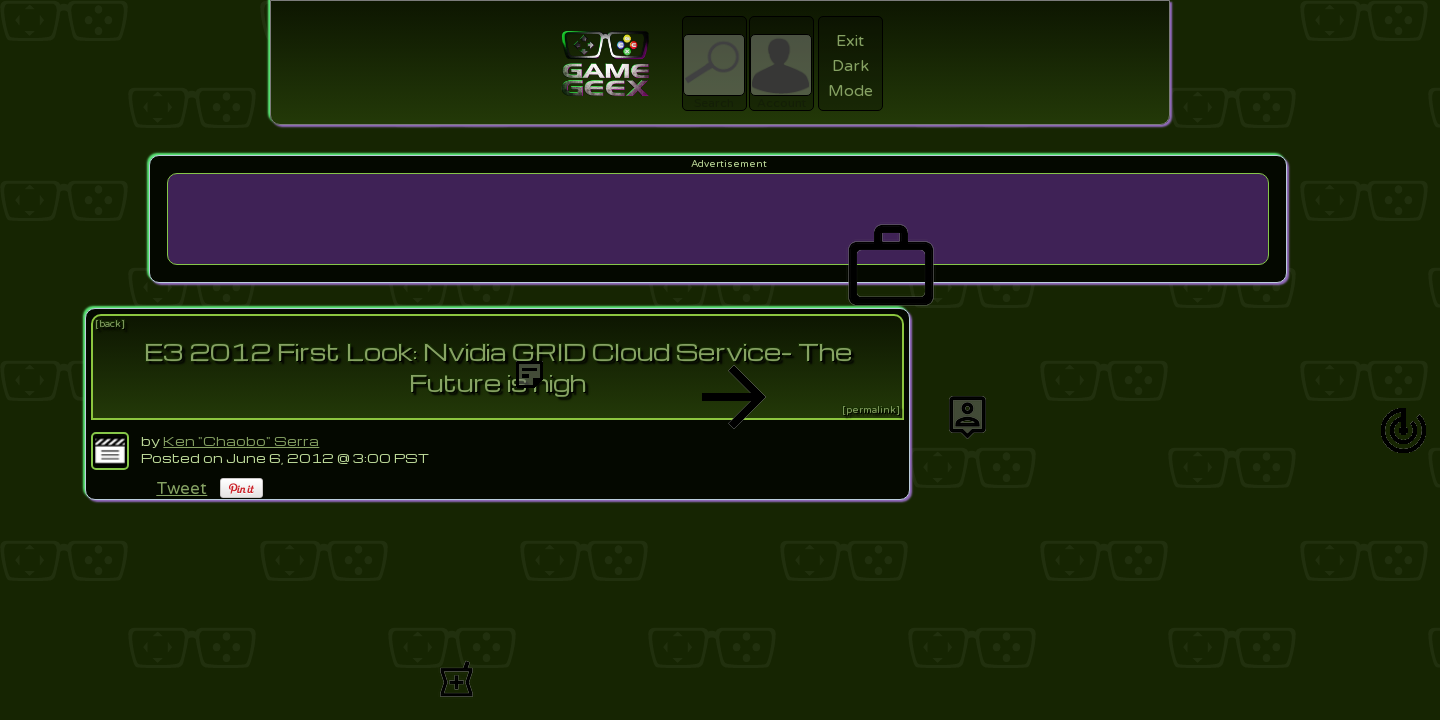 This screenshot has width=1440, height=720. I want to click on find nearby pharmacies, so click(456, 680).